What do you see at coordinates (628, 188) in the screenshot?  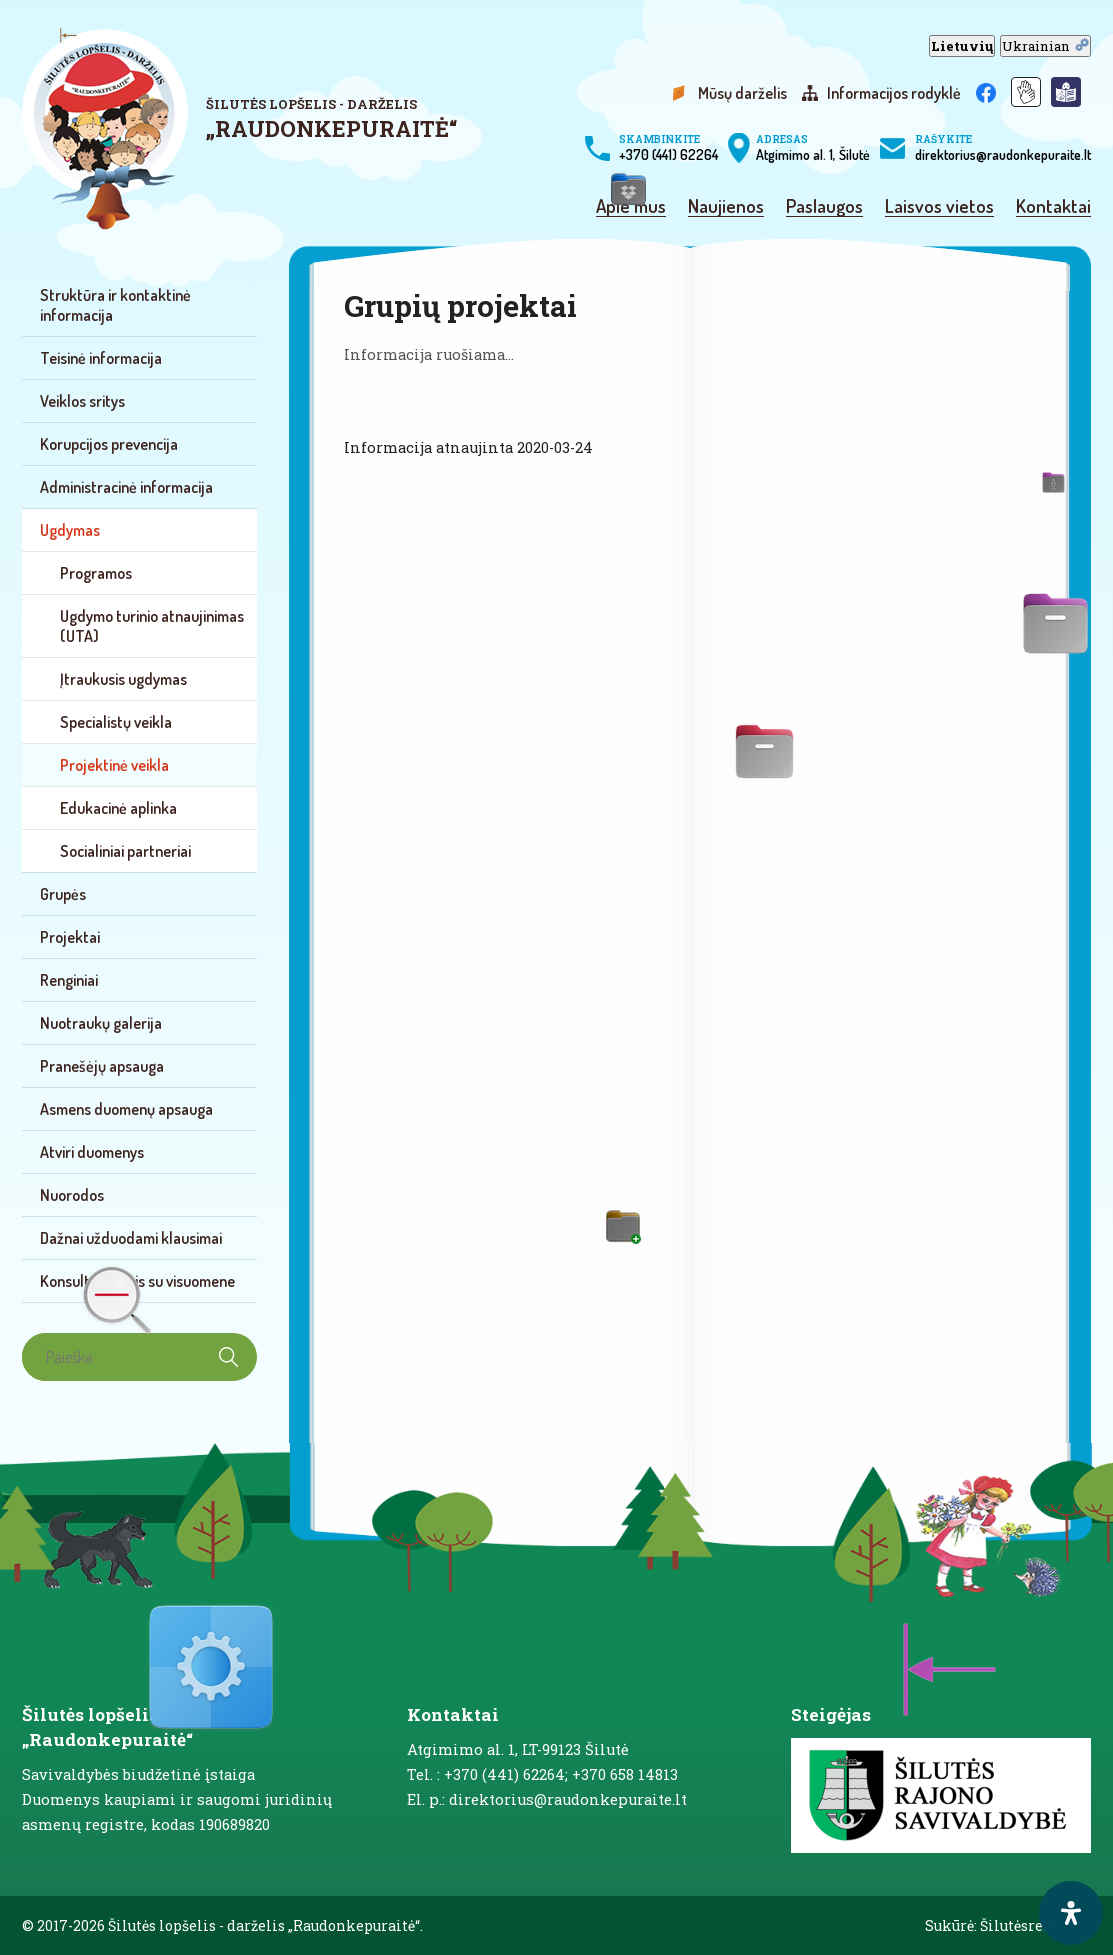 I see `open your Dropbox folder` at bounding box center [628, 188].